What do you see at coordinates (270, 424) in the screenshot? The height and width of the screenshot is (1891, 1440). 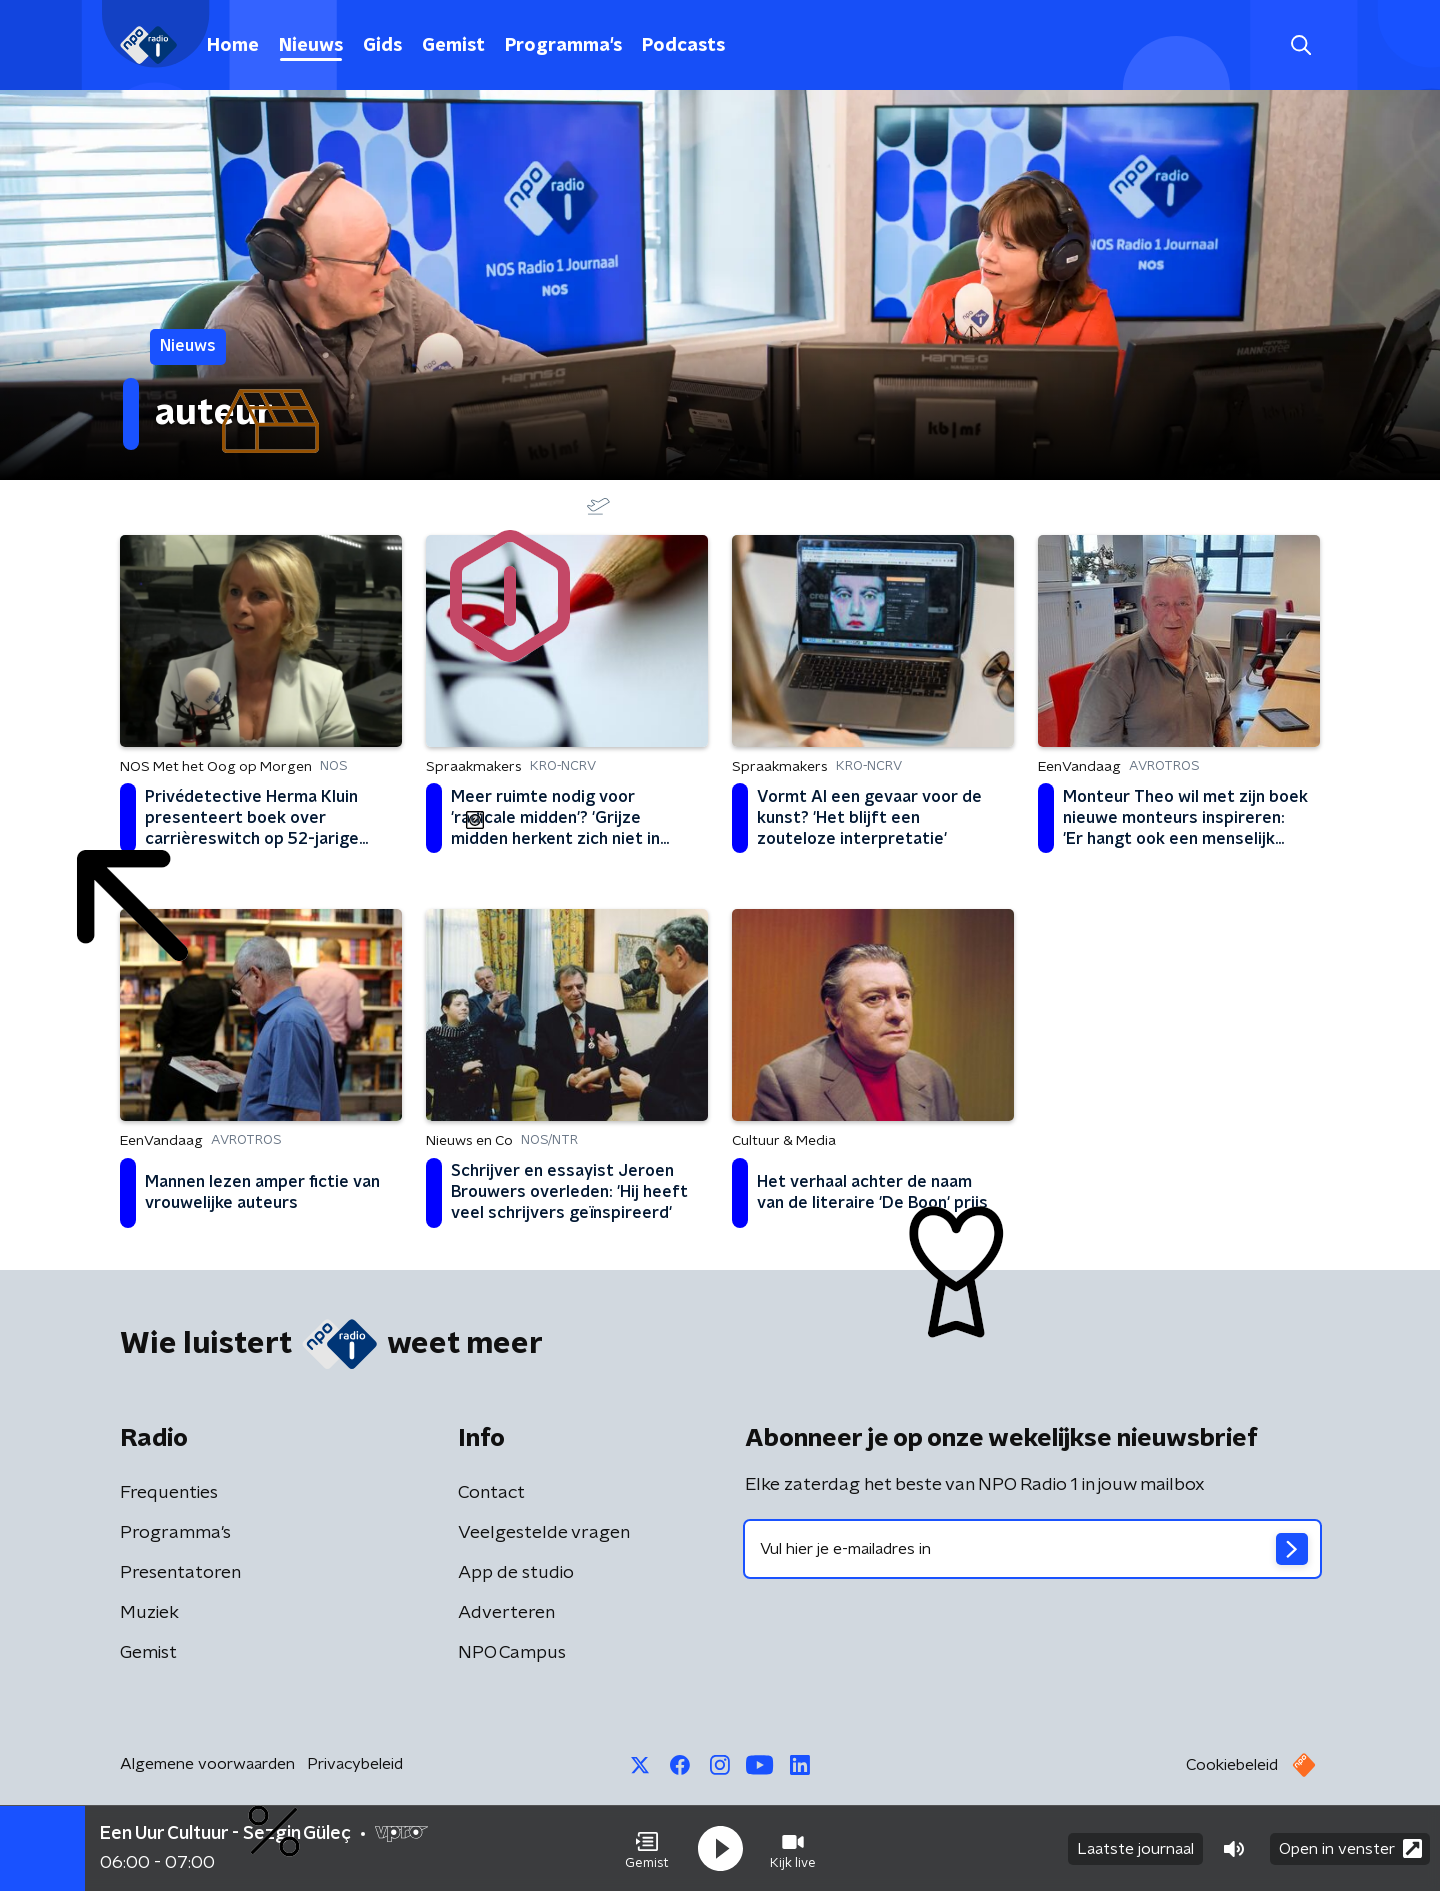 I see `view solar panel or renewable energy settings` at bounding box center [270, 424].